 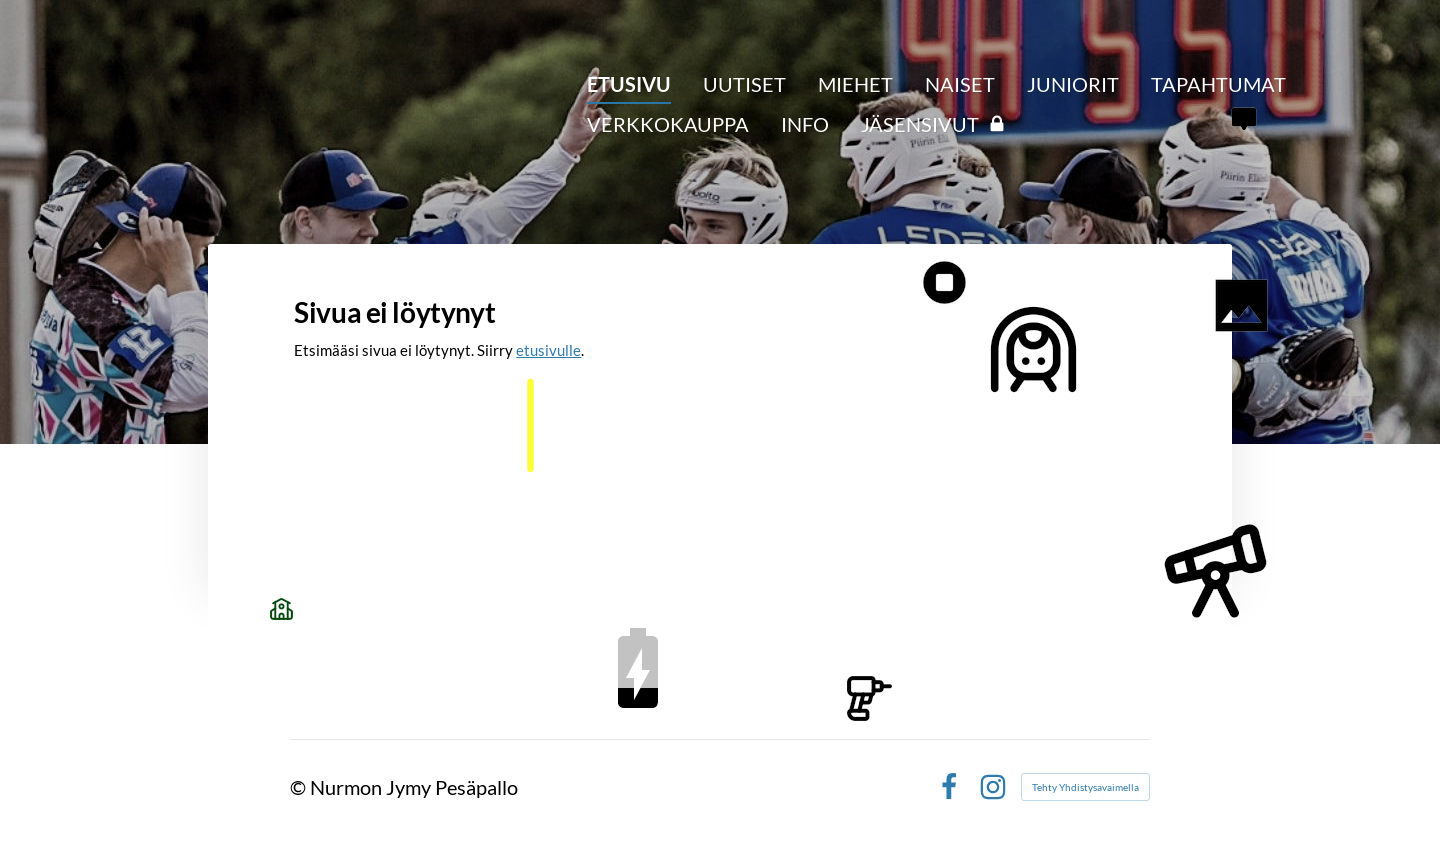 What do you see at coordinates (1241, 305) in the screenshot?
I see `insert an image into a document or post` at bounding box center [1241, 305].